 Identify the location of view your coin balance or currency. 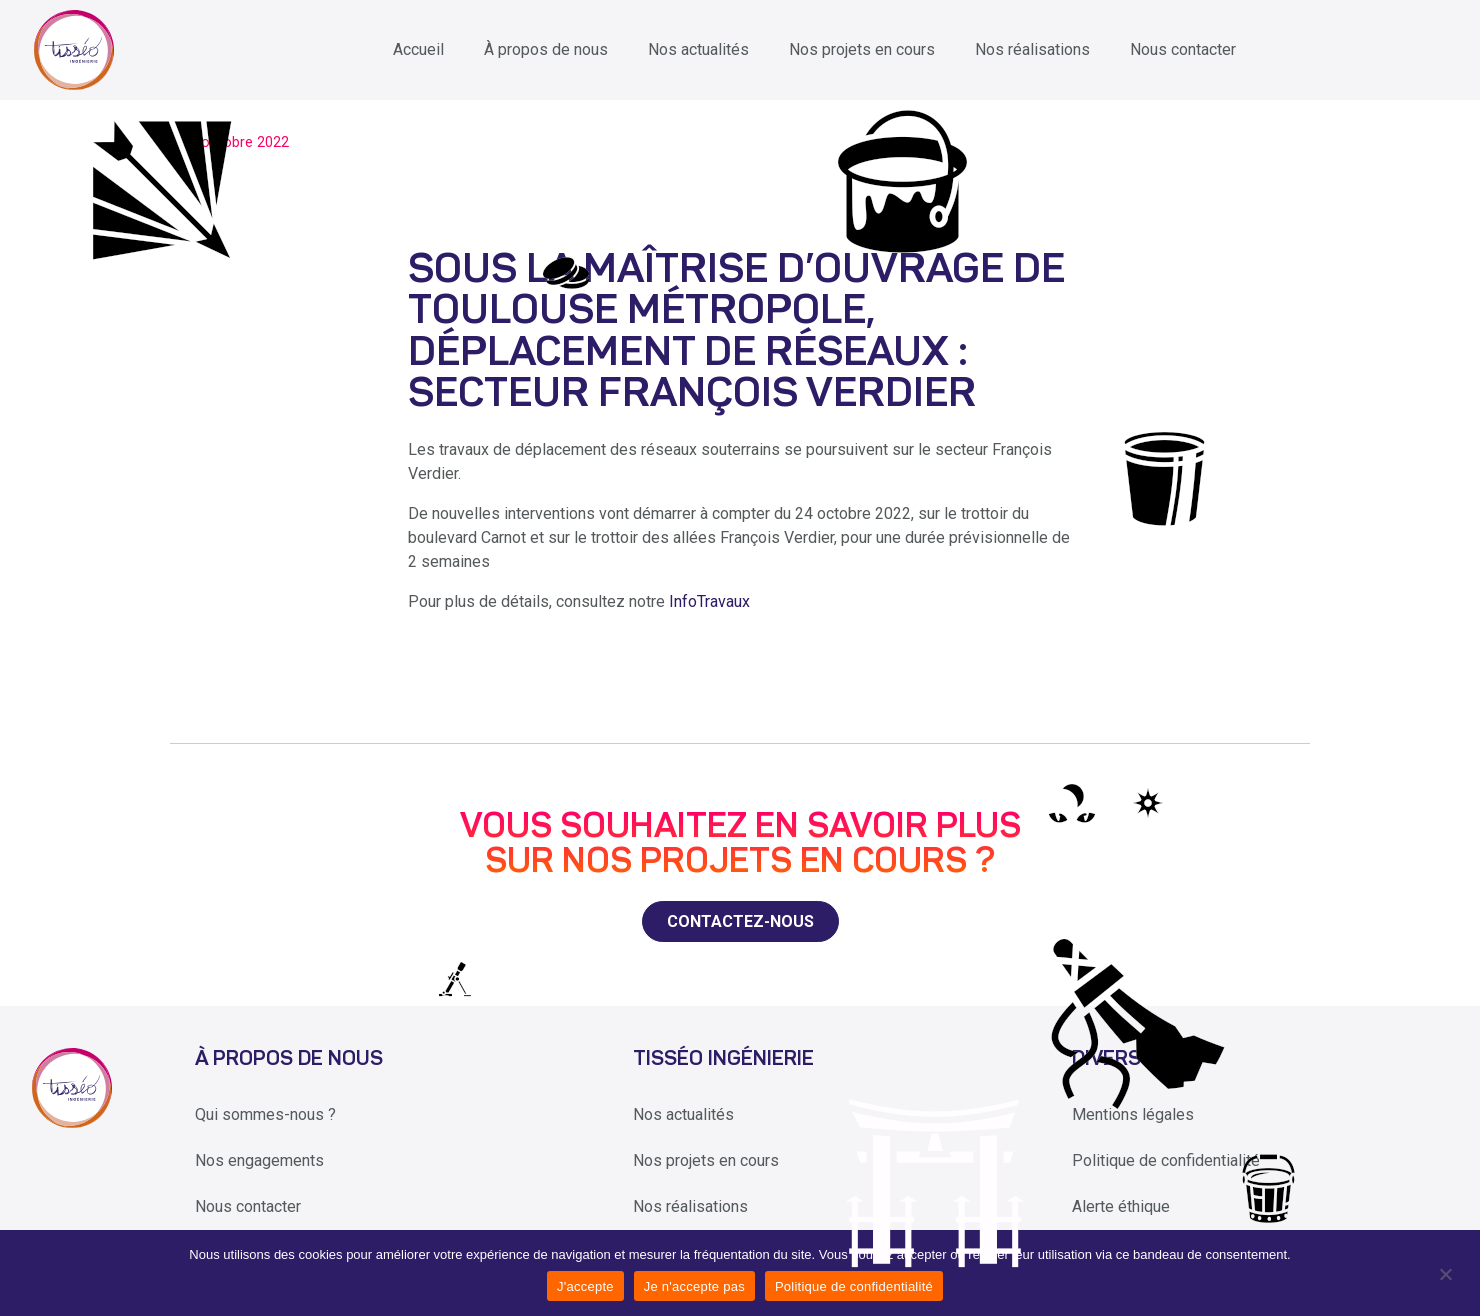
(566, 273).